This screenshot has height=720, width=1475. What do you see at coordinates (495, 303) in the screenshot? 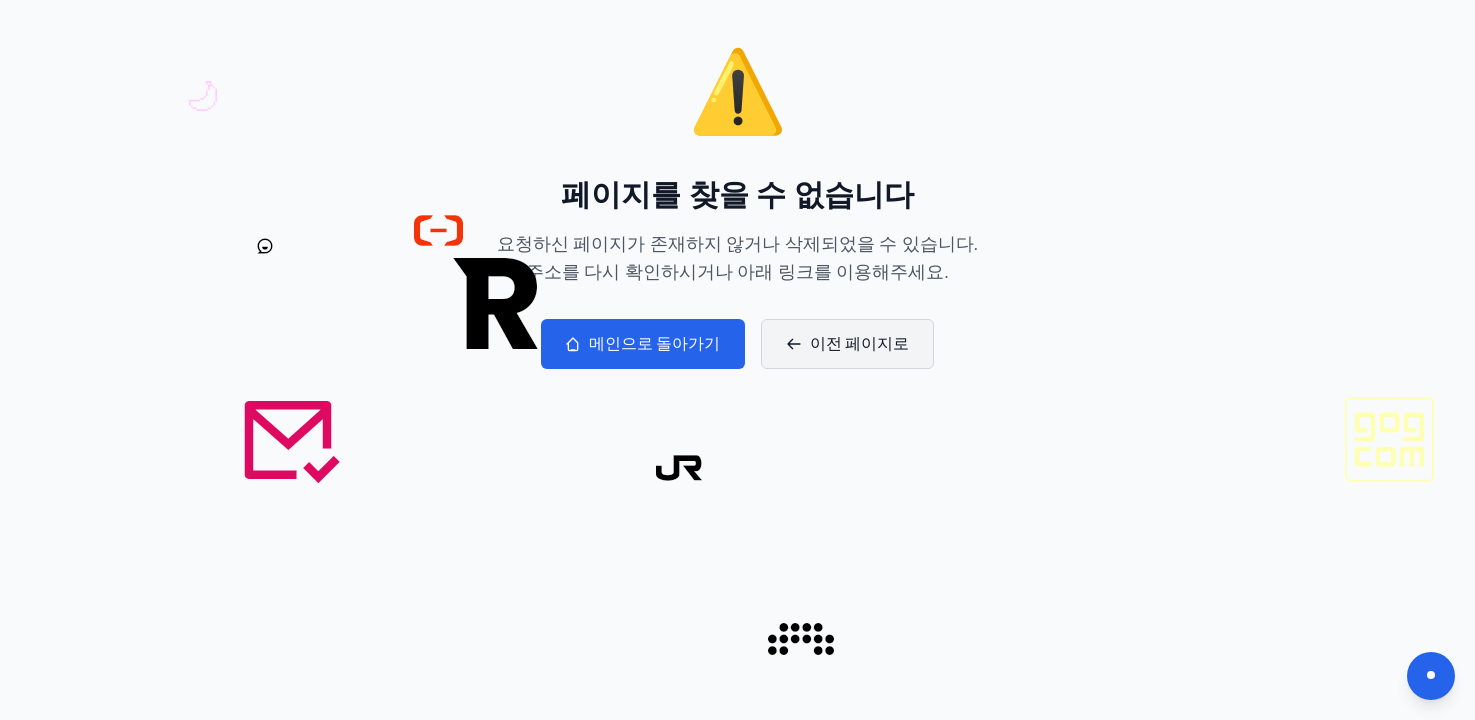
I see `open Revolt chat application` at bounding box center [495, 303].